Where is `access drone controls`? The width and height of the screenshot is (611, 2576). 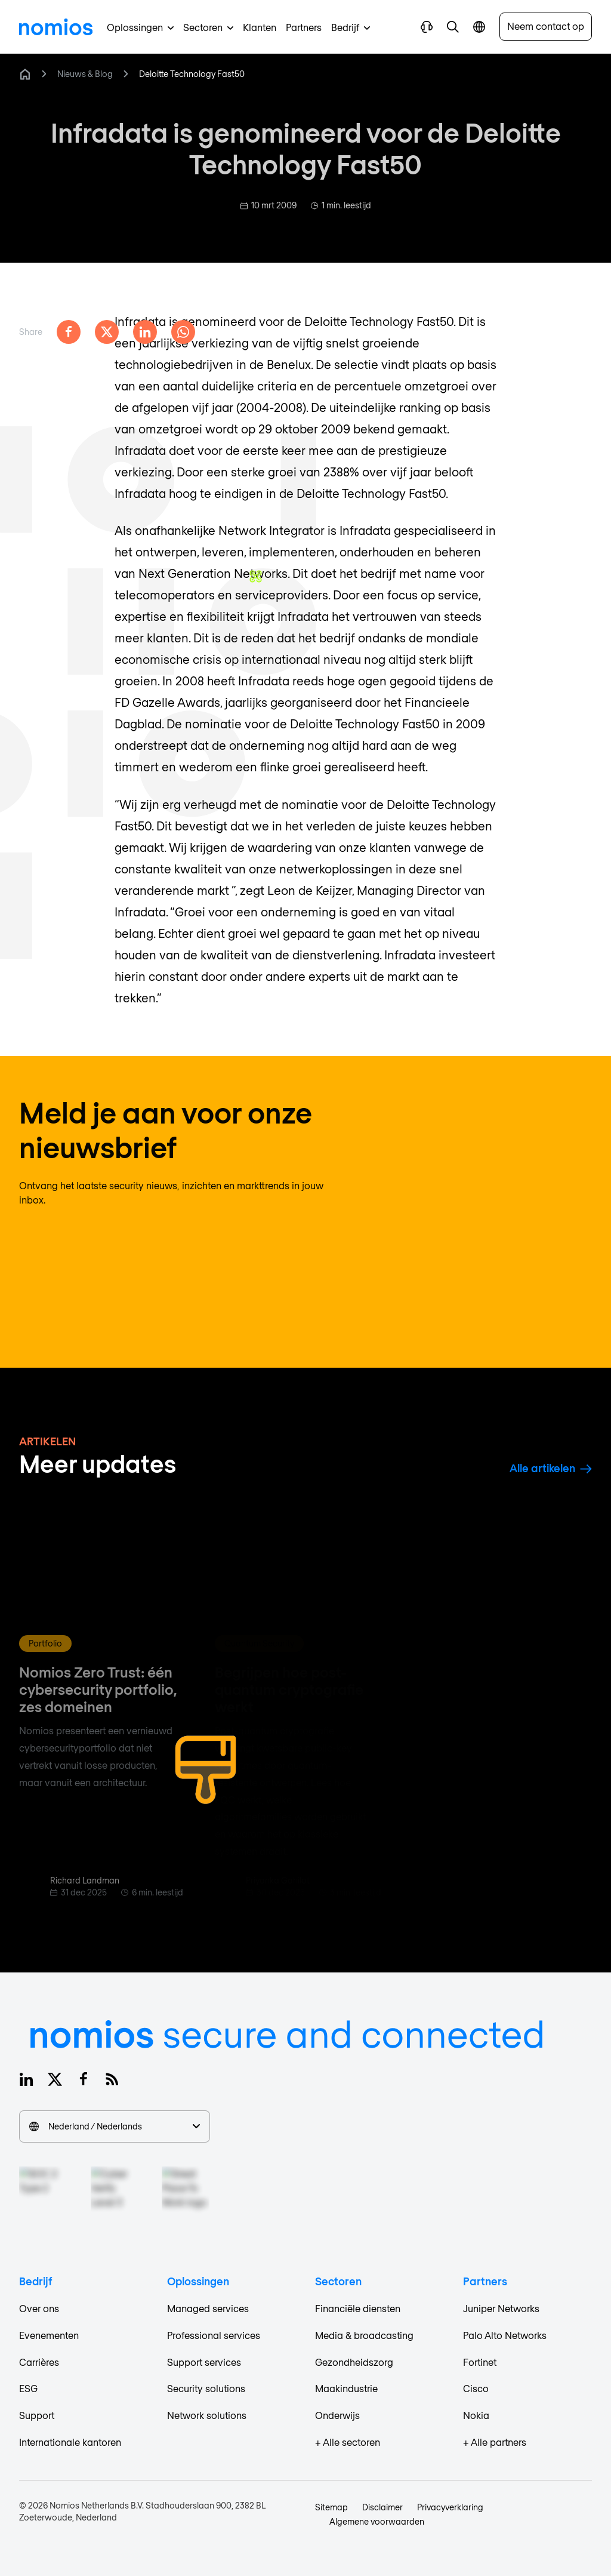 access drone controls is located at coordinates (255, 576).